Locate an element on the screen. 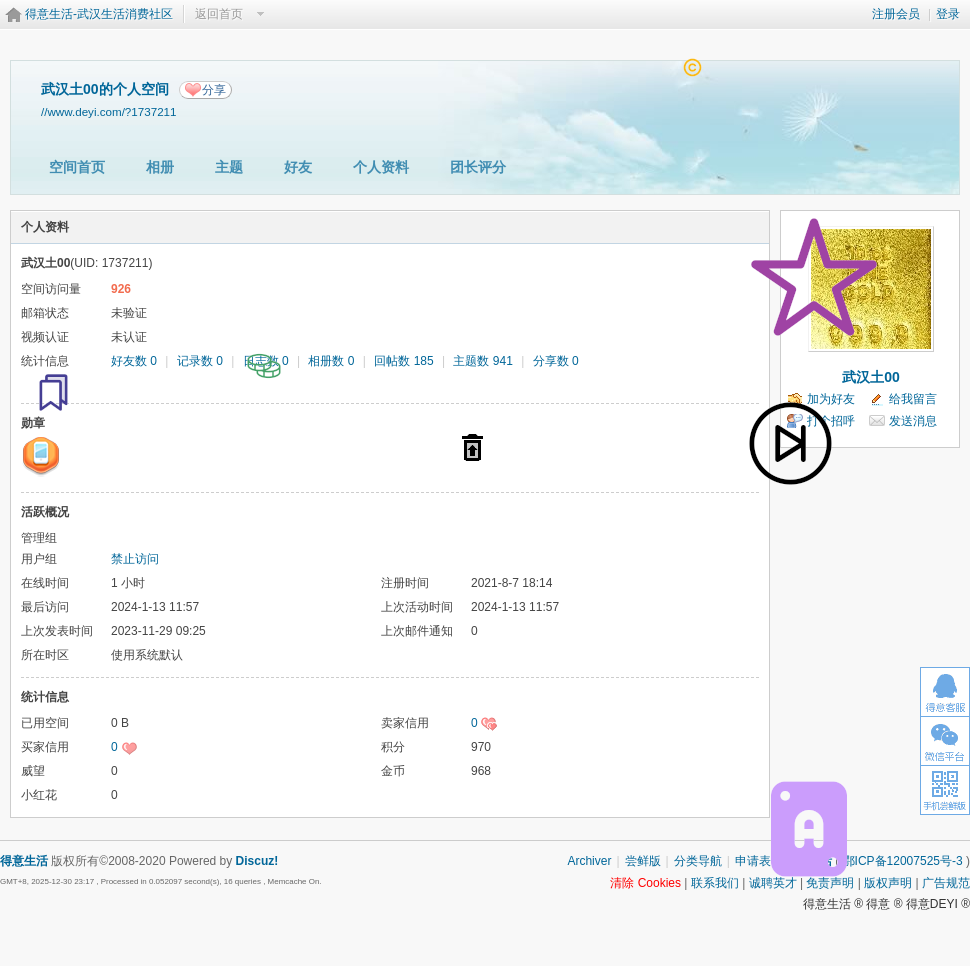 This screenshot has height=966, width=970. indicates copyrighted content is located at coordinates (692, 67).